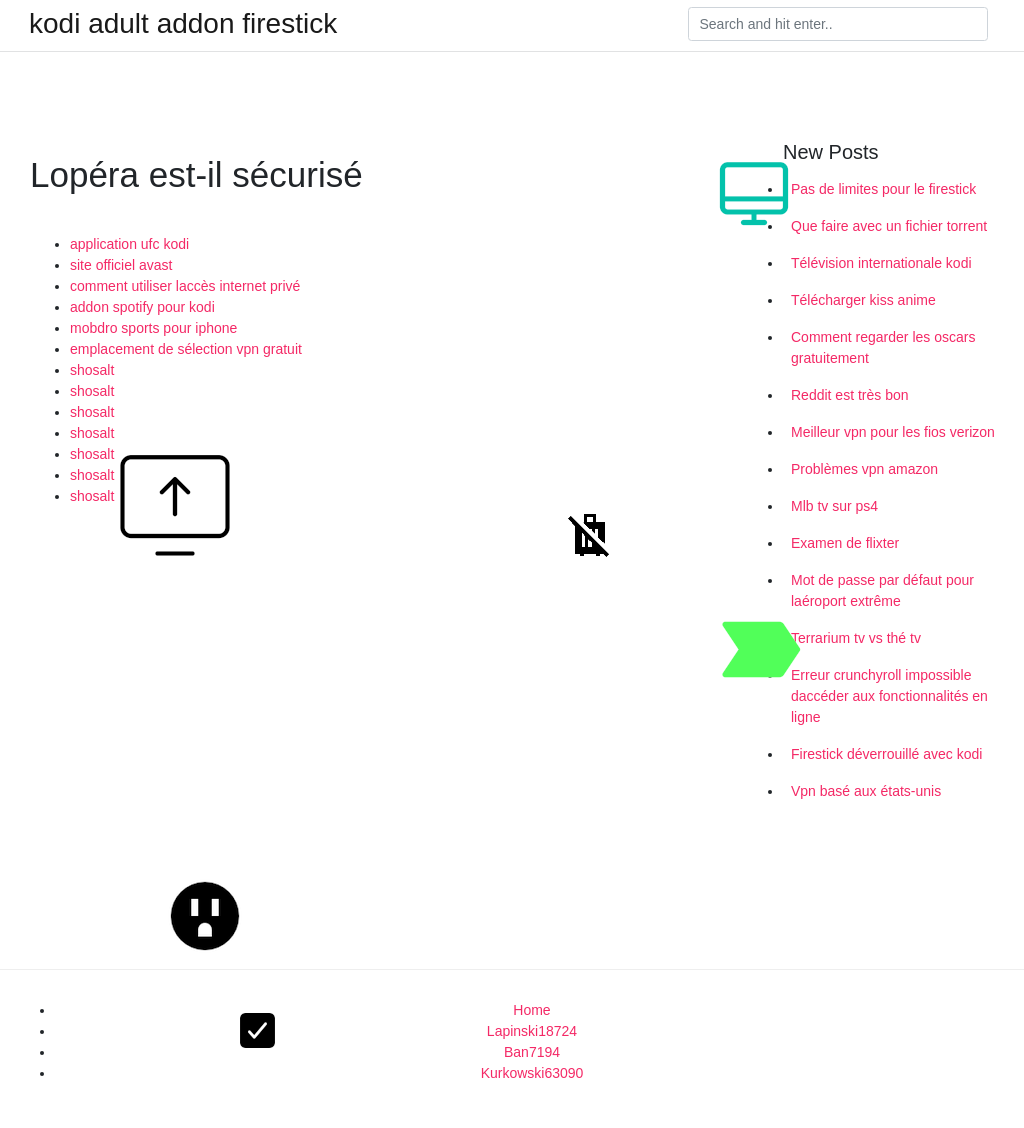 Image resolution: width=1024 pixels, height=1128 pixels. Describe the element at coordinates (754, 191) in the screenshot. I see `switch to desktop view` at that location.